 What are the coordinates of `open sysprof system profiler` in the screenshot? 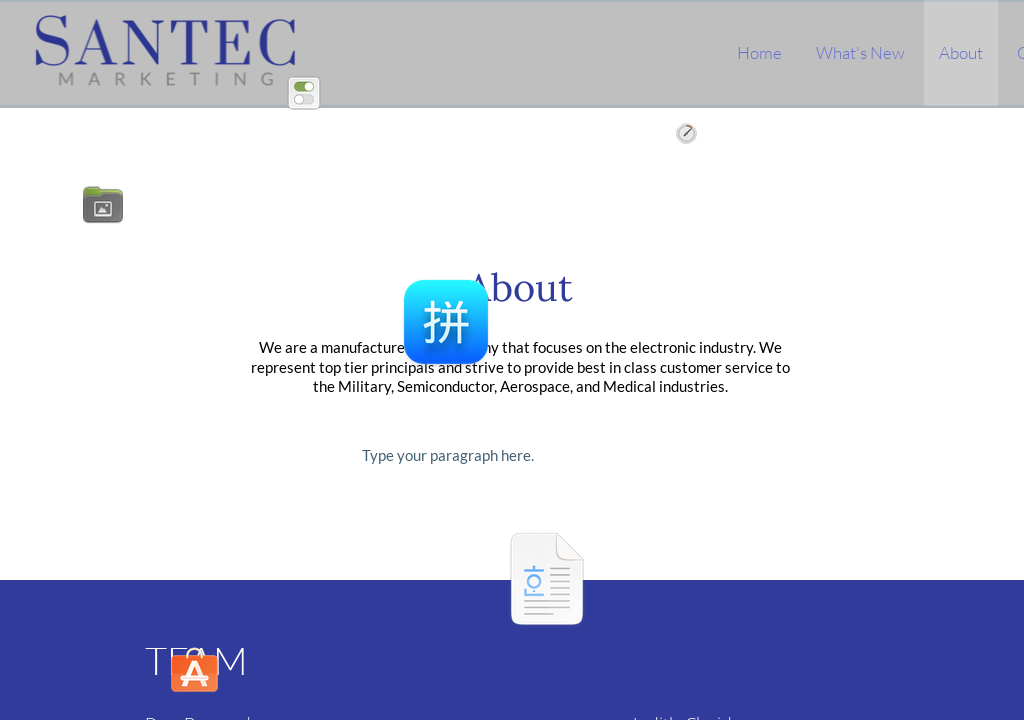 It's located at (686, 133).